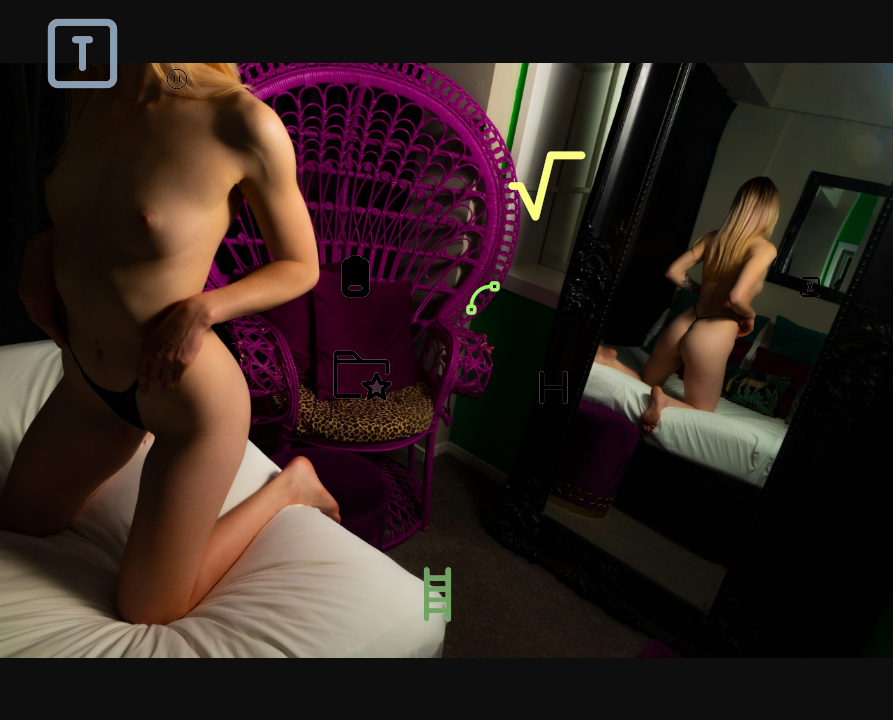  Describe the element at coordinates (82, 53) in the screenshot. I see `insert a text box or text element` at that location.